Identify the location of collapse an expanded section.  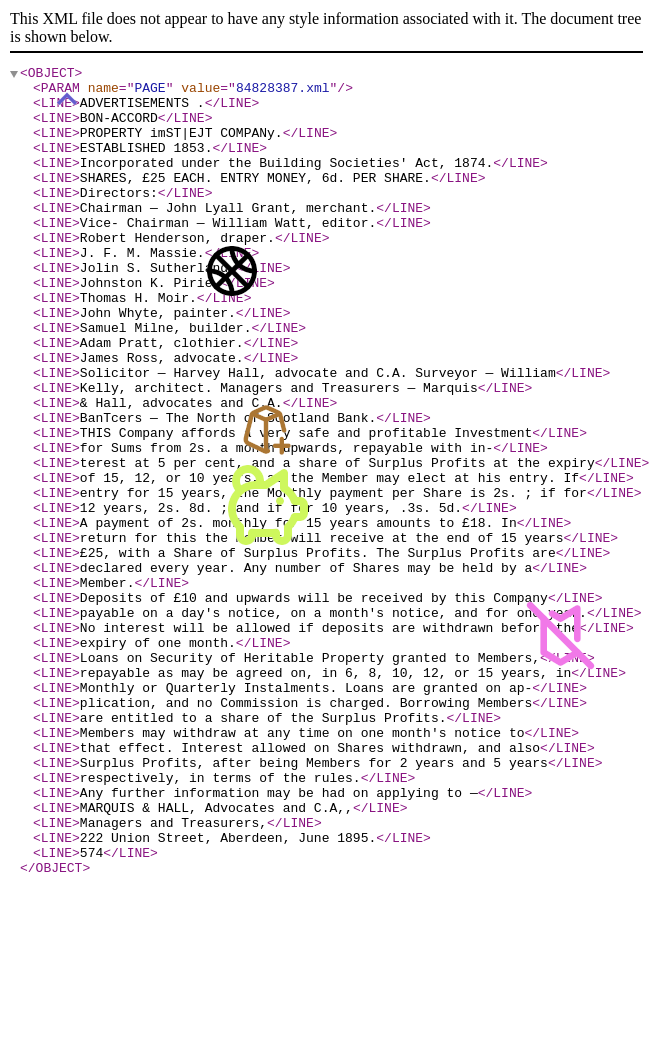
(67, 99).